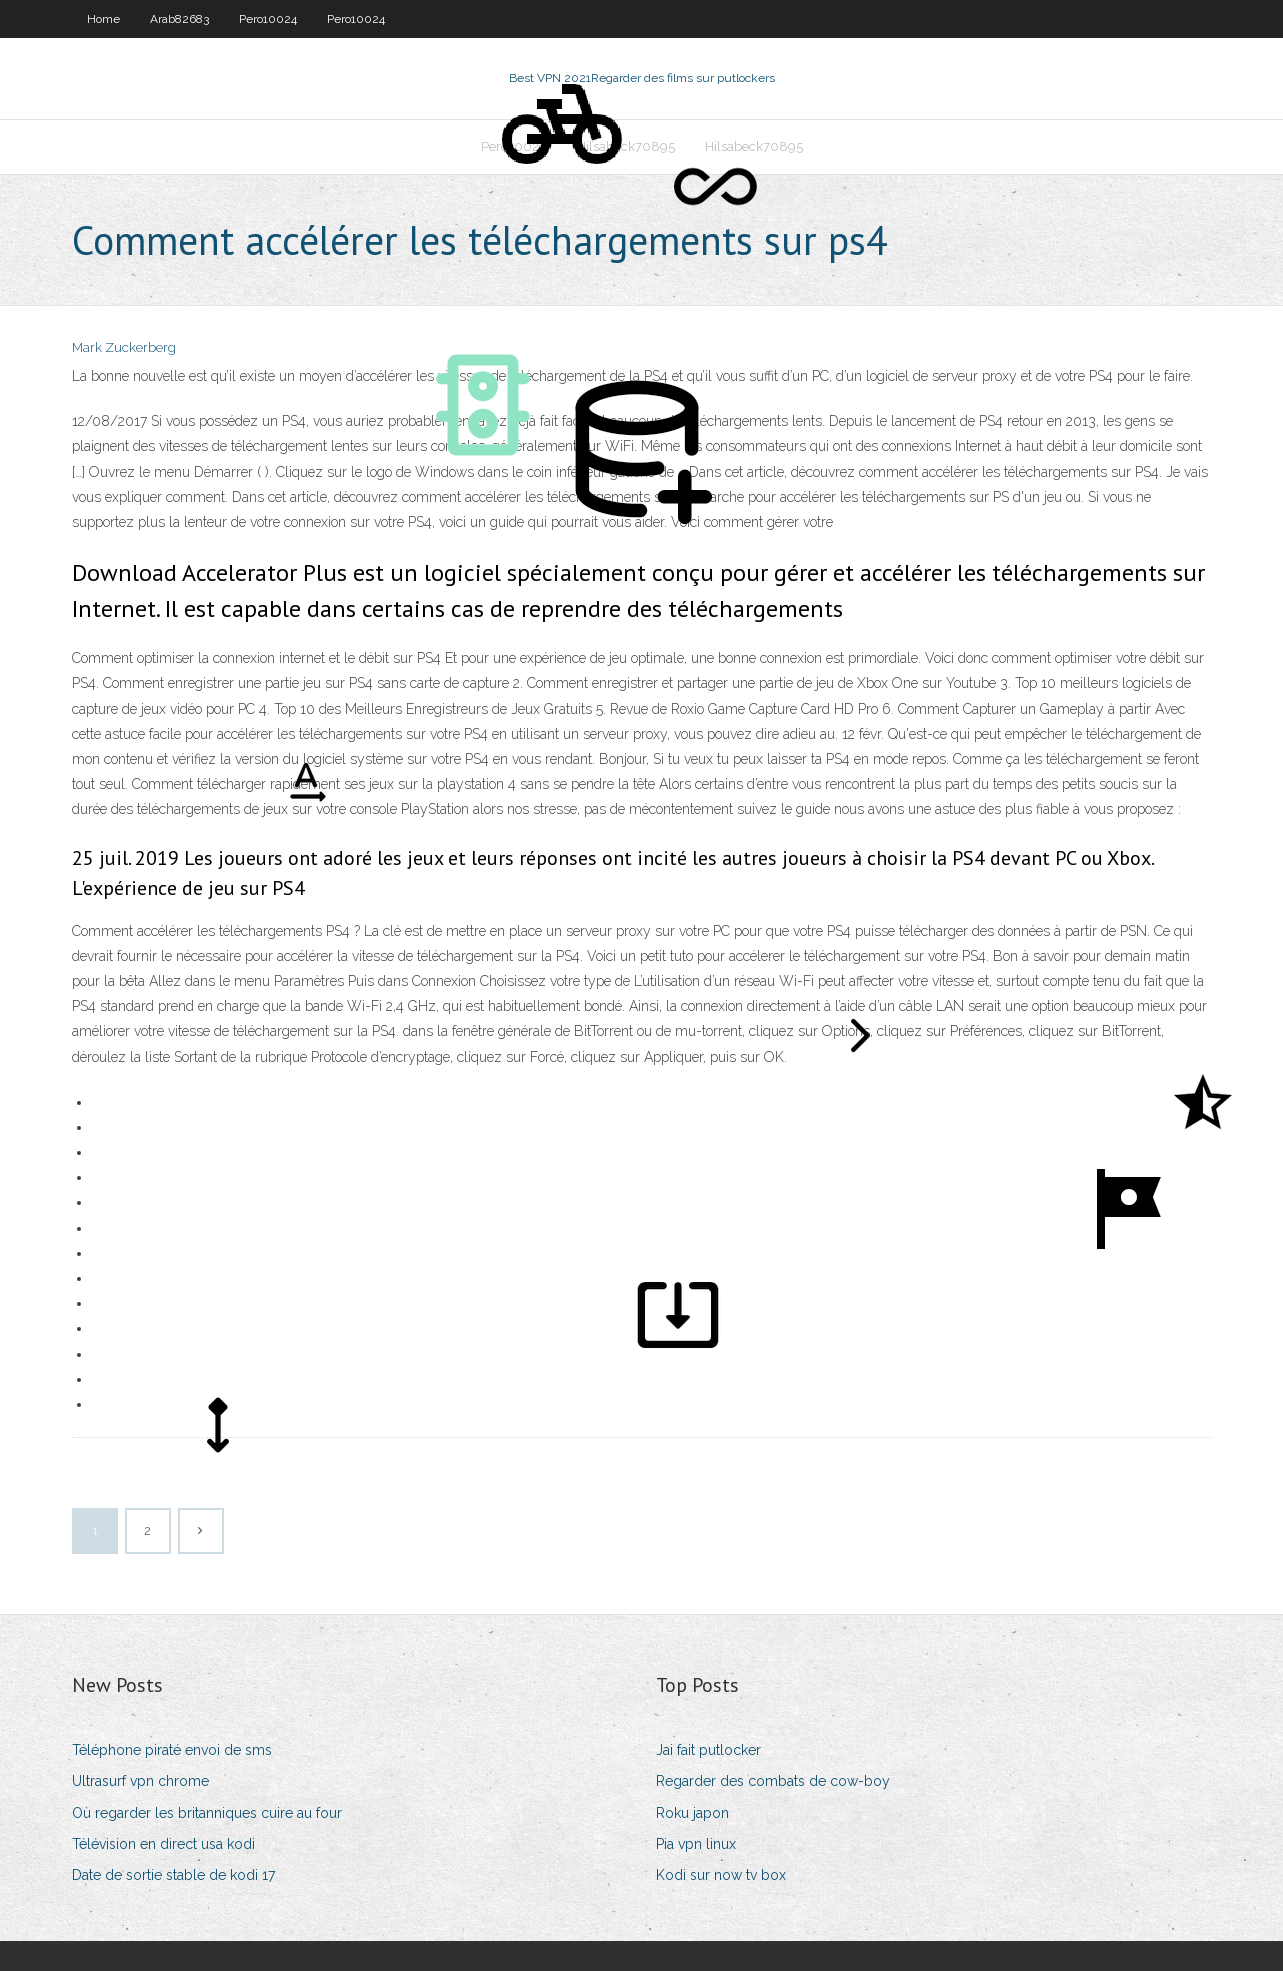  What do you see at coordinates (1125, 1209) in the screenshot?
I see `start a guided tour or walkthrough` at bounding box center [1125, 1209].